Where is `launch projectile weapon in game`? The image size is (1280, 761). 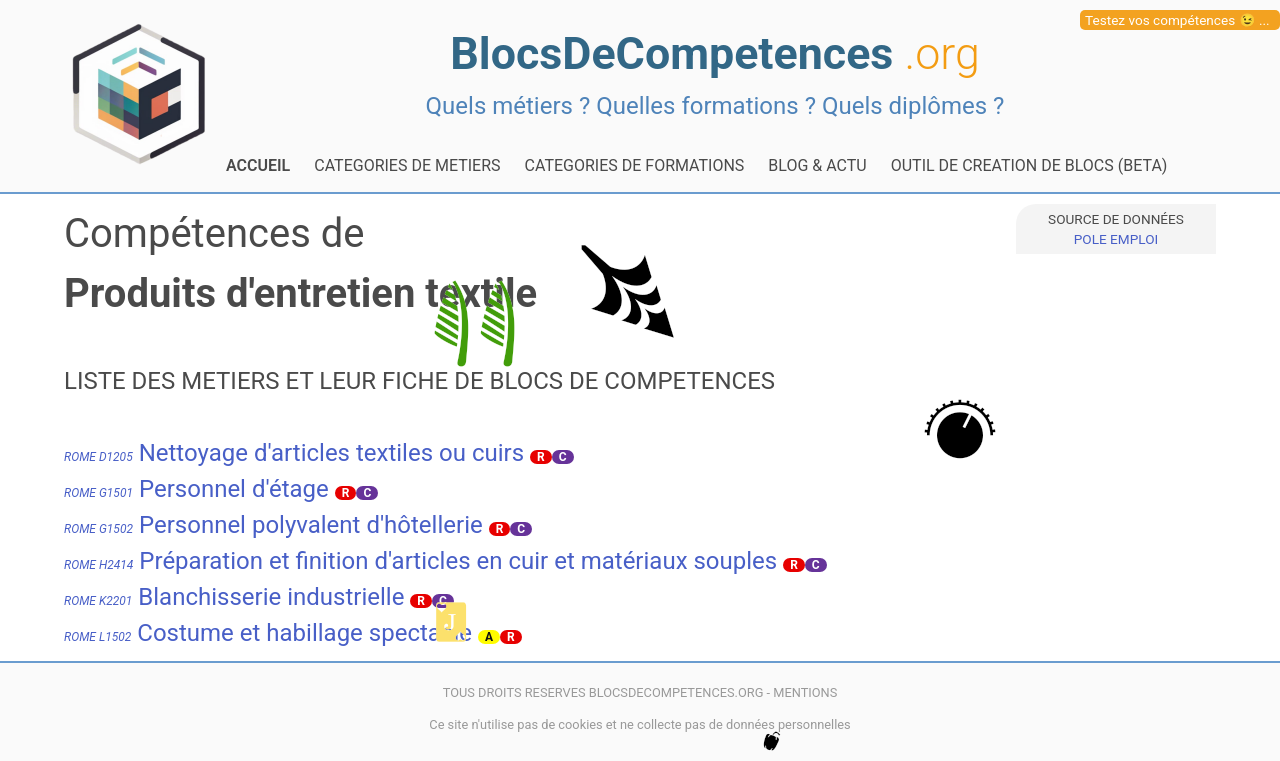
launch projectile weapon in game is located at coordinates (628, 292).